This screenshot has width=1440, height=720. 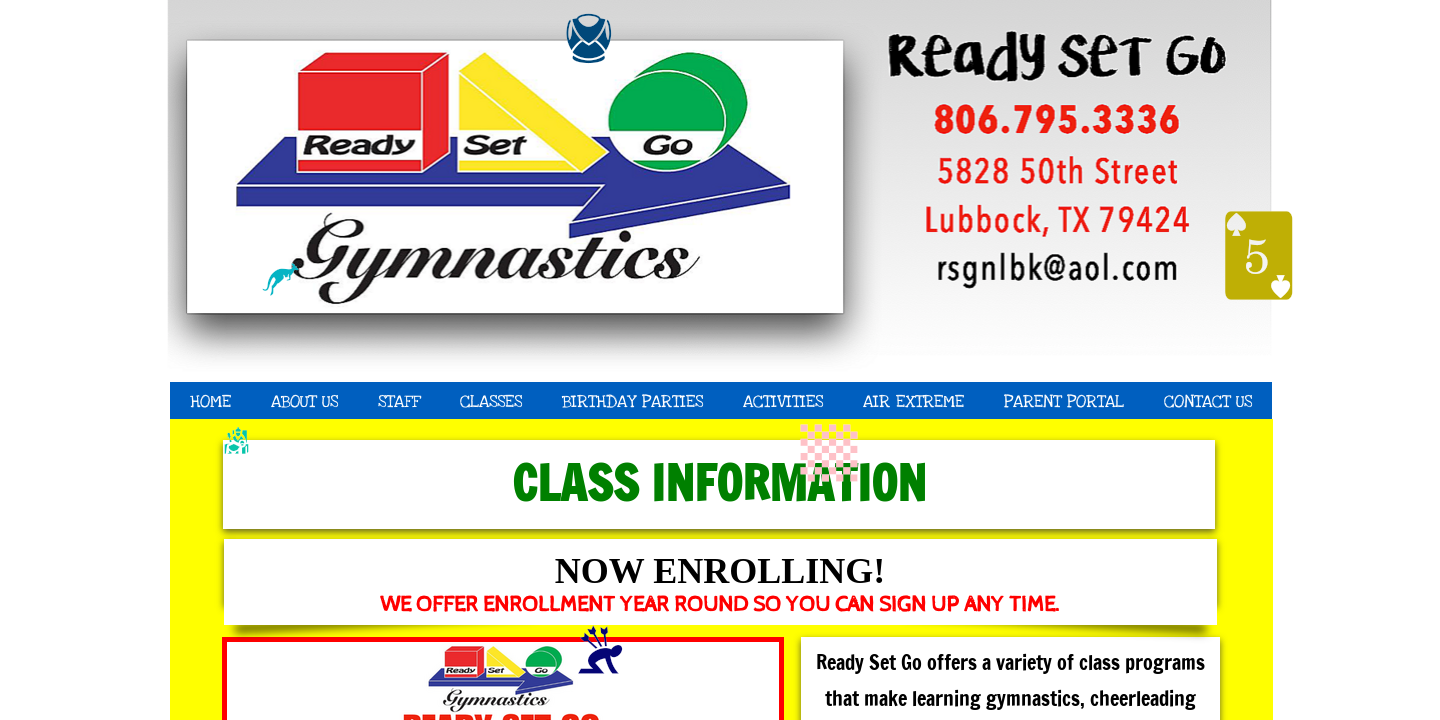 I want to click on indicates australian content or region, so click(x=280, y=279).